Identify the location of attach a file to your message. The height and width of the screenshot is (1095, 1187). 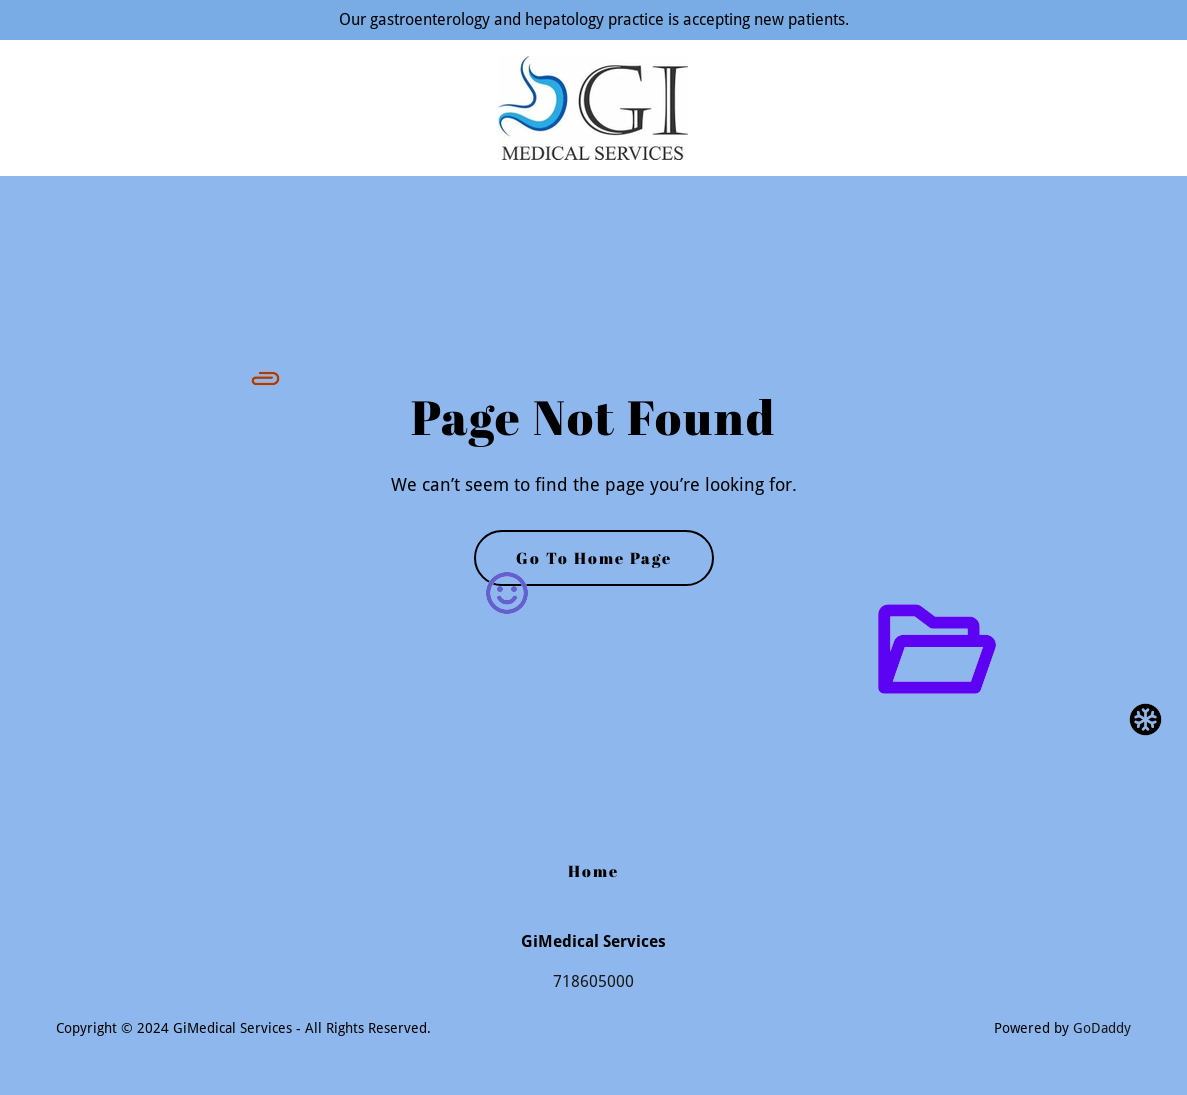
(265, 378).